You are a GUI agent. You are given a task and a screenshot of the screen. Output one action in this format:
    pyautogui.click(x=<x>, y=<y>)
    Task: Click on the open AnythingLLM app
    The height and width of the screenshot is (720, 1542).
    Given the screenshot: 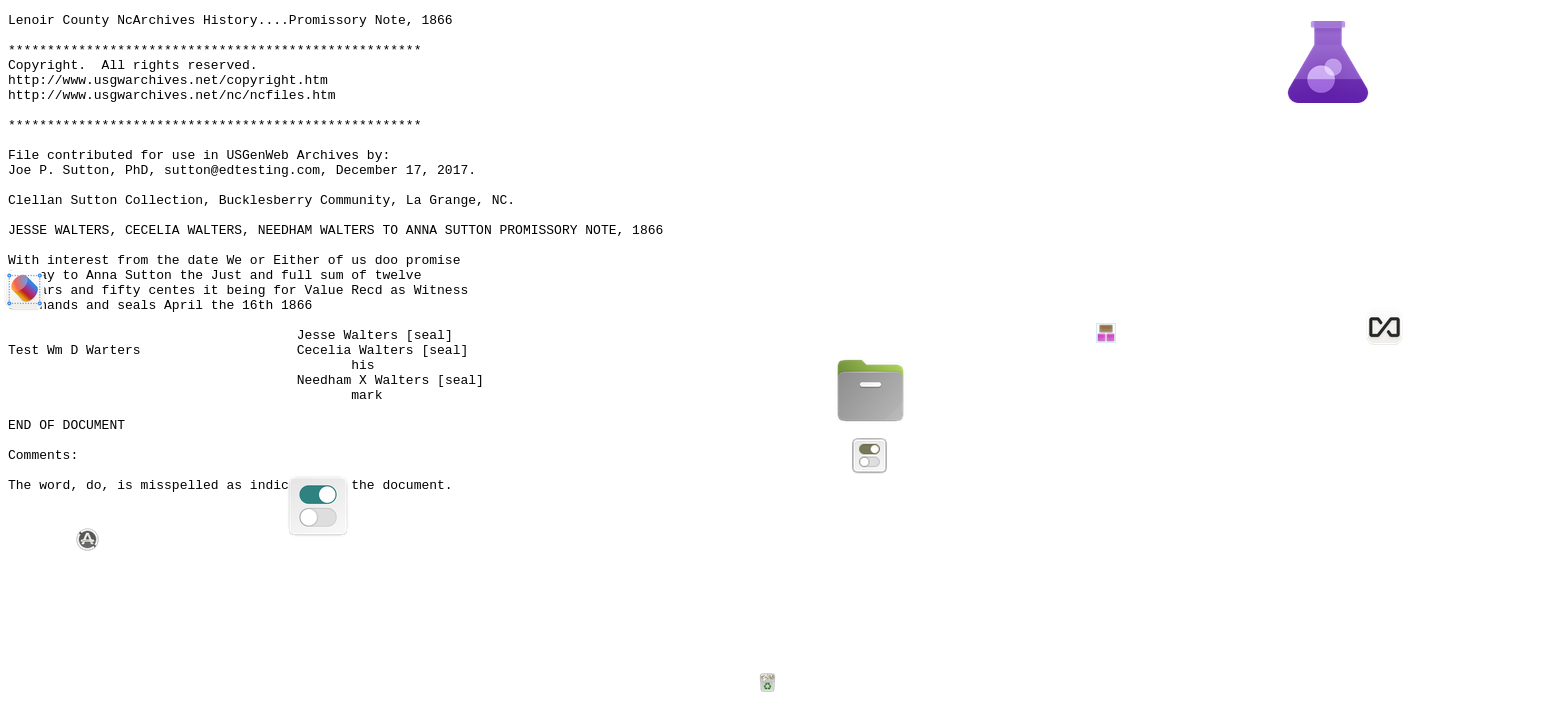 What is the action you would take?
    pyautogui.click(x=1384, y=326)
    